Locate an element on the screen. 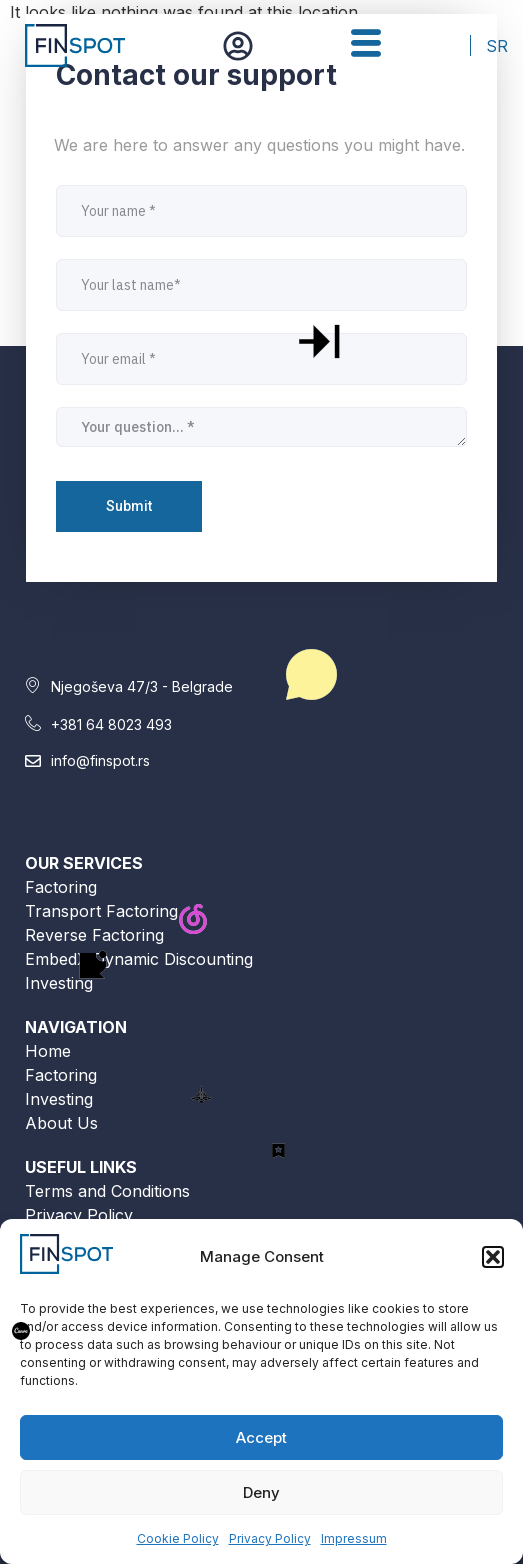 This screenshot has width=523, height=1564. open Canva app is located at coordinates (21, 1331).